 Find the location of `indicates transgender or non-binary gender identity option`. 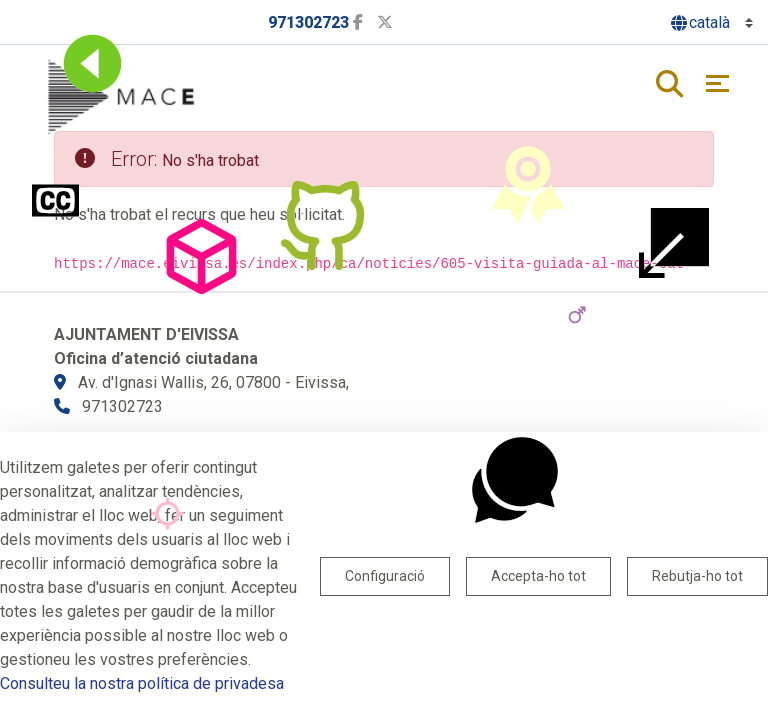

indicates transgender or non-binary gender identity option is located at coordinates (577, 314).